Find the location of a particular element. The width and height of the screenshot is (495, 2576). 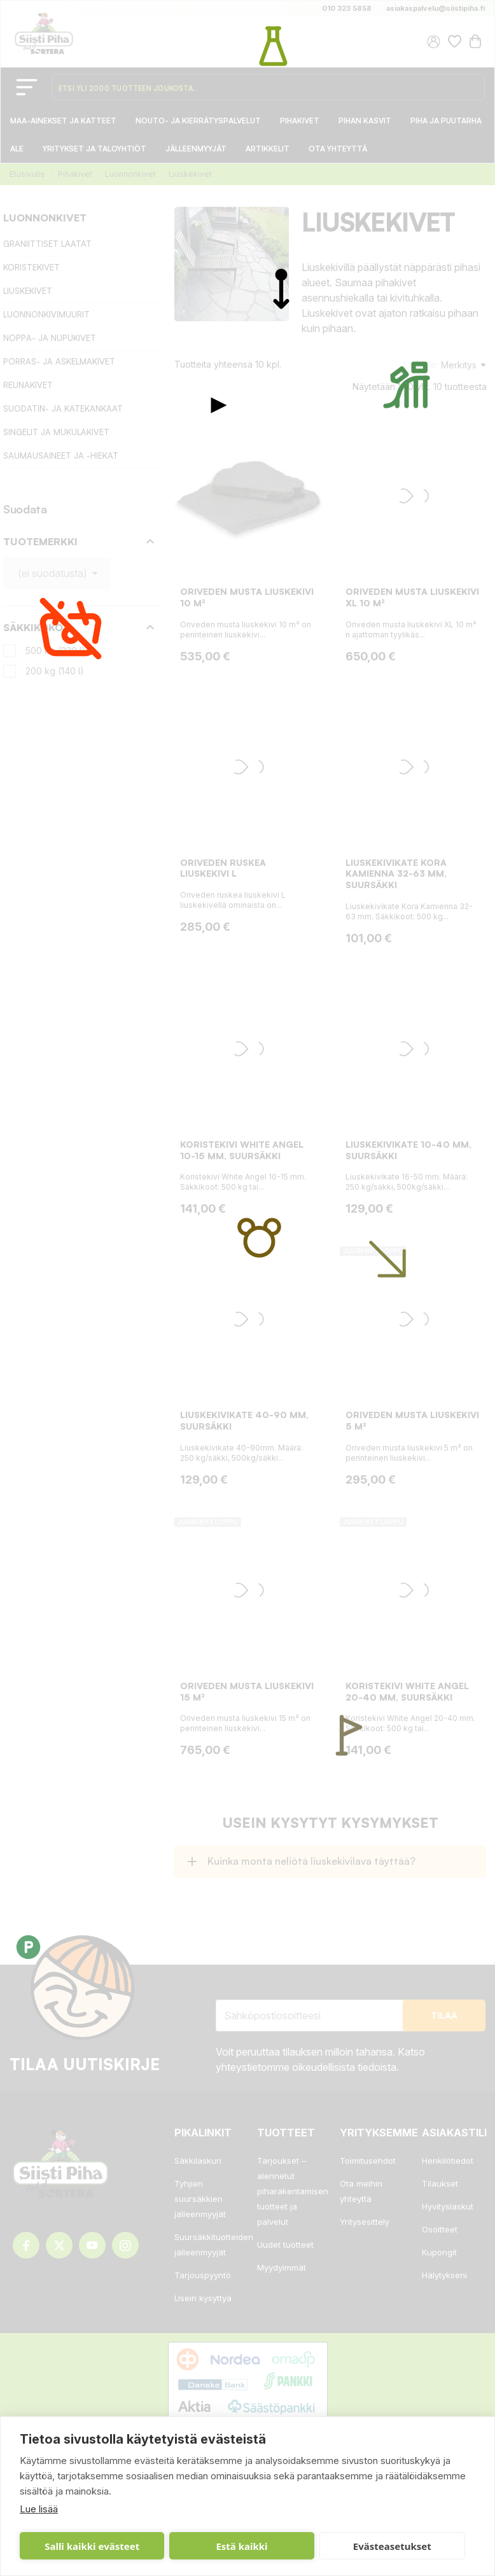

item unavailable for purchase is located at coordinates (71, 629).